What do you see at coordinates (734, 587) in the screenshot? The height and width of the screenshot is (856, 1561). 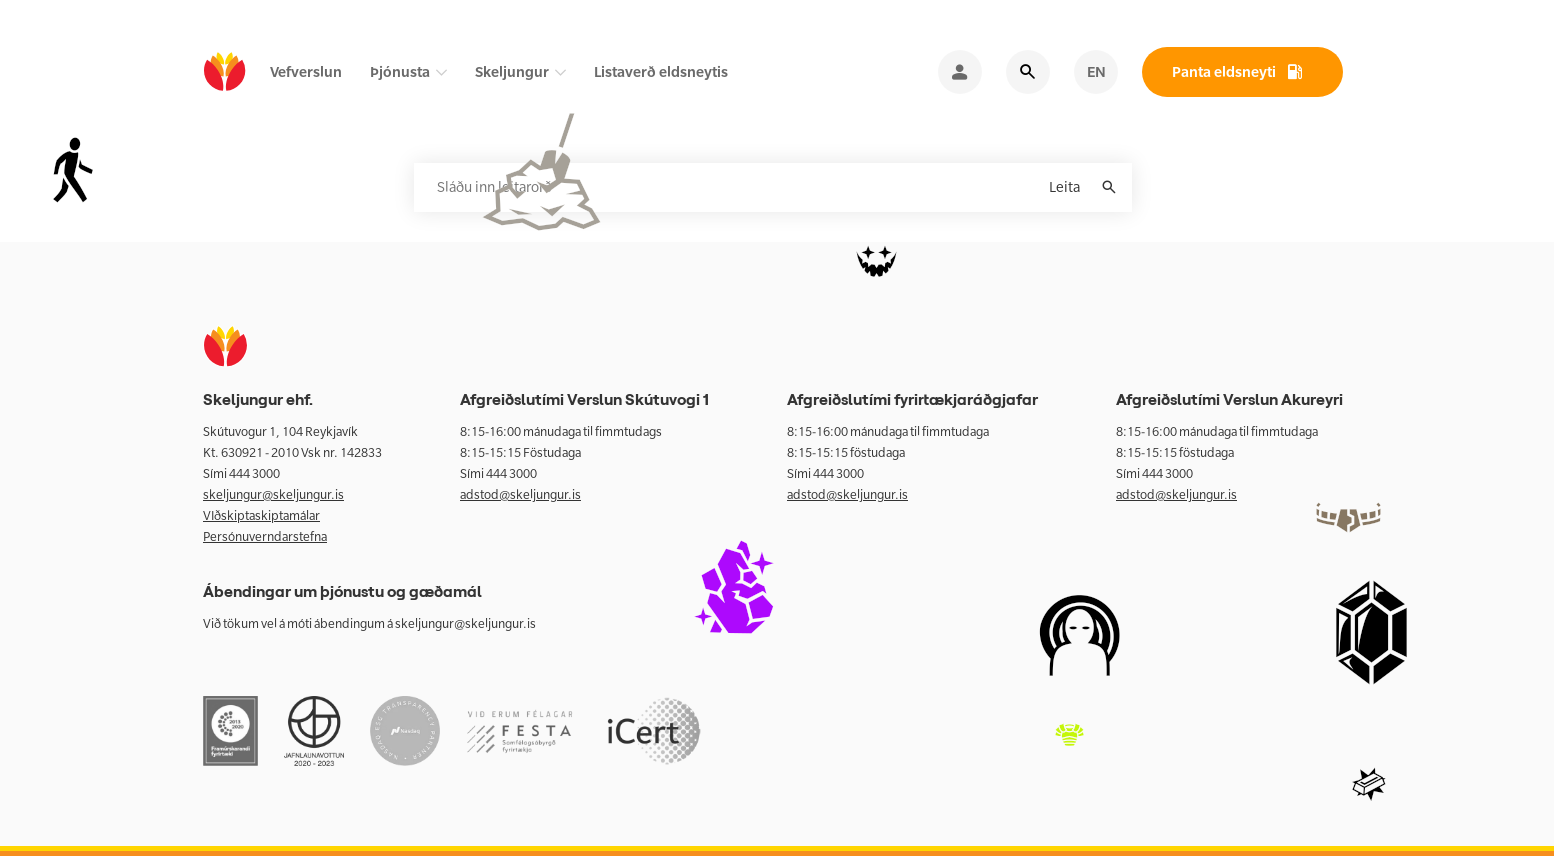 I see `collect ore or mining resources` at bounding box center [734, 587].